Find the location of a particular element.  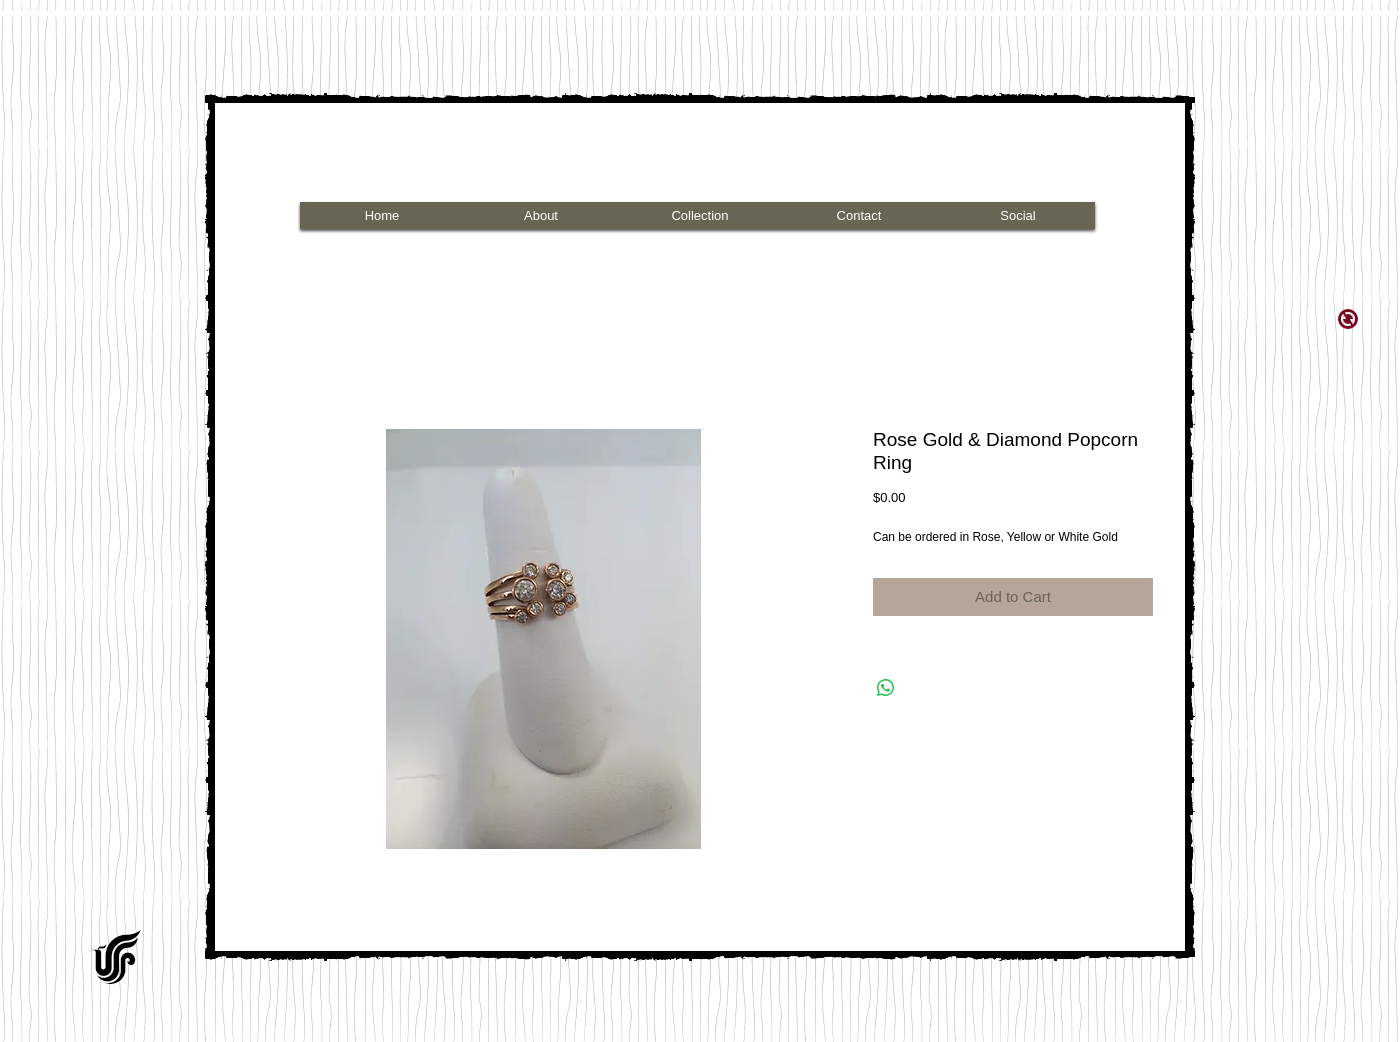

disable auto-refresh is located at coordinates (1348, 319).